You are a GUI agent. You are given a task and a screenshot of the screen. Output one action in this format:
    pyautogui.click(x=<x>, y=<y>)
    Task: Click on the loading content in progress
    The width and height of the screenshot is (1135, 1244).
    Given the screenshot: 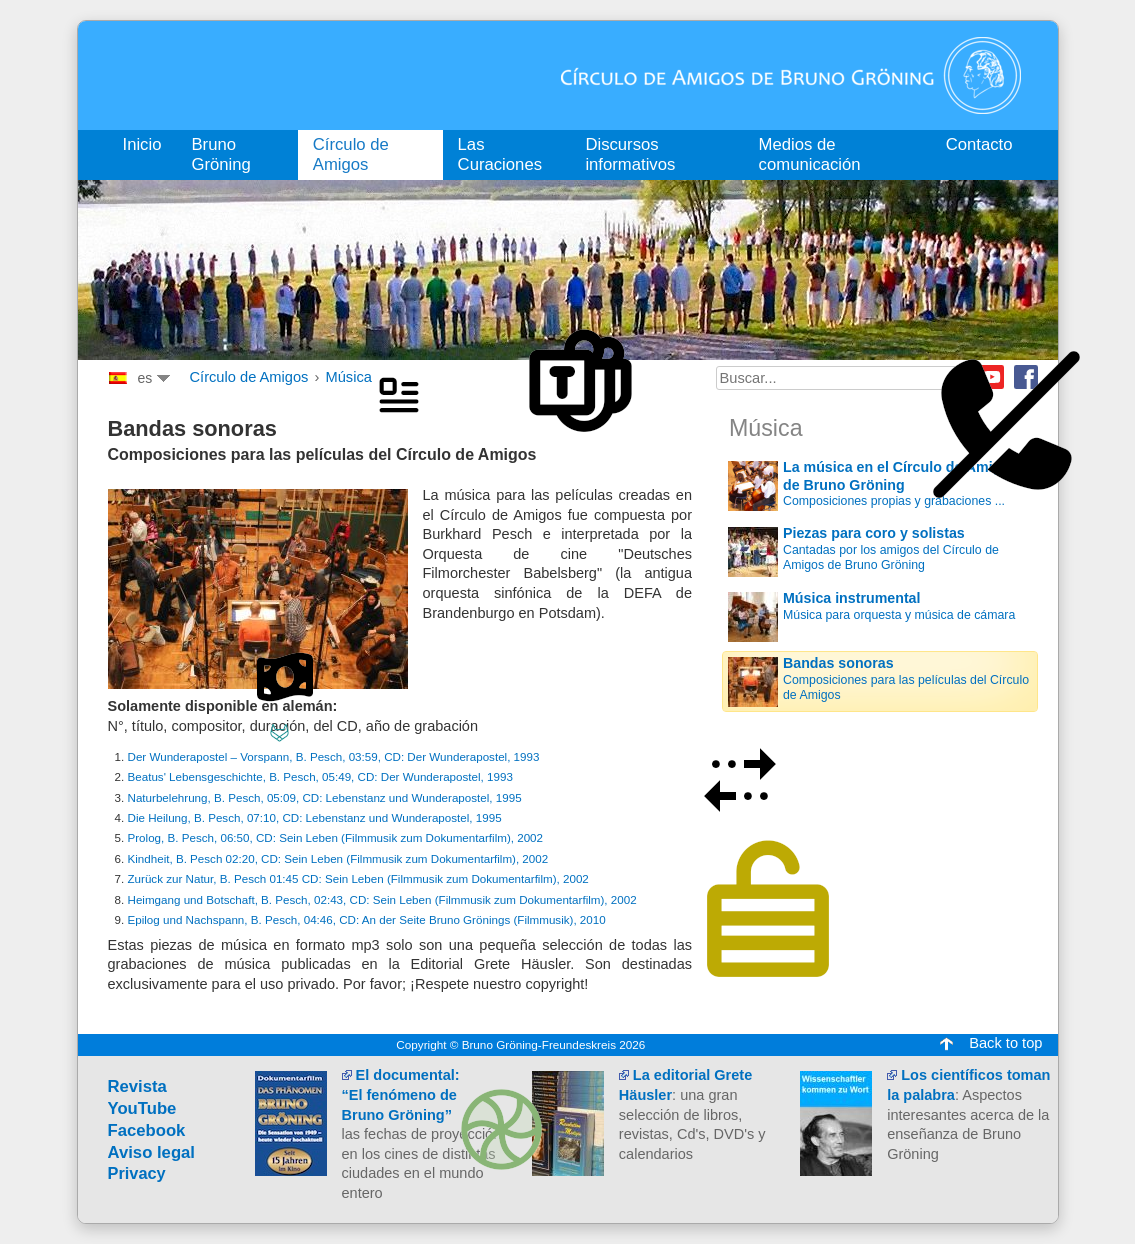 What is the action you would take?
    pyautogui.click(x=501, y=1129)
    